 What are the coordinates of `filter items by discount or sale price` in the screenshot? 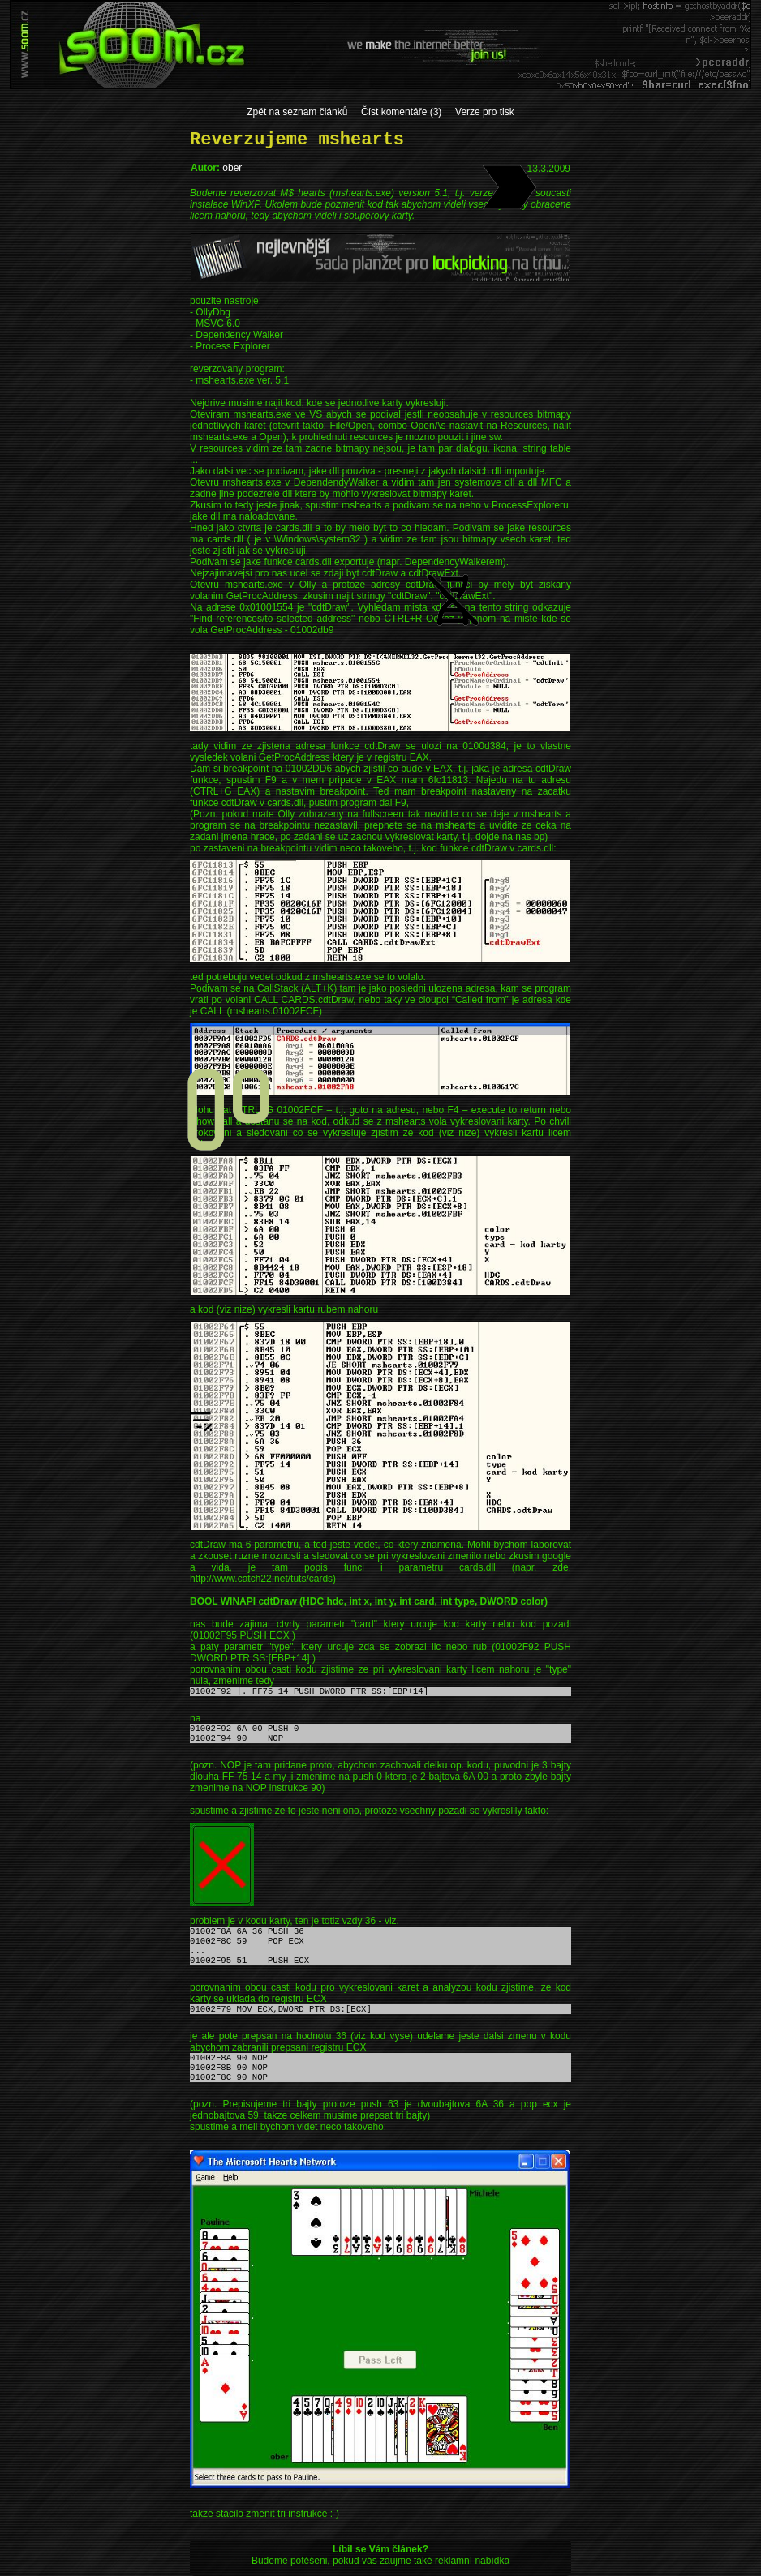 It's located at (200, 1420).